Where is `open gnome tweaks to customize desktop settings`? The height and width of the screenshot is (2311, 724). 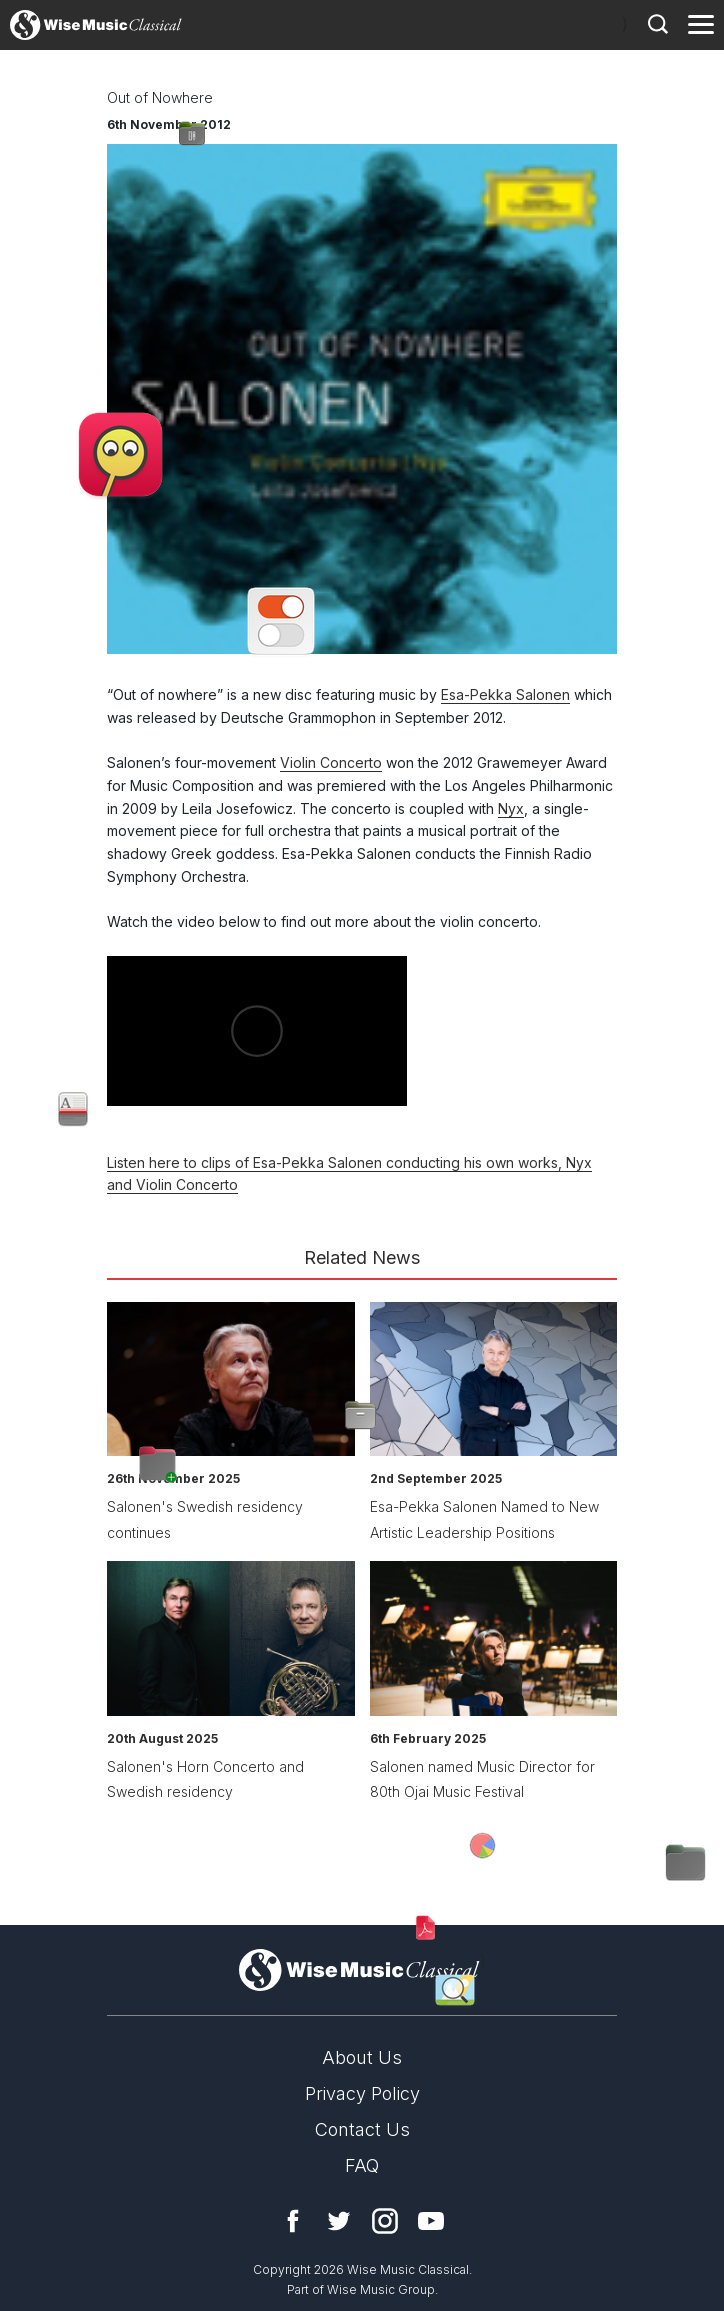
open gnome tweaks to customize desktop settings is located at coordinates (281, 621).